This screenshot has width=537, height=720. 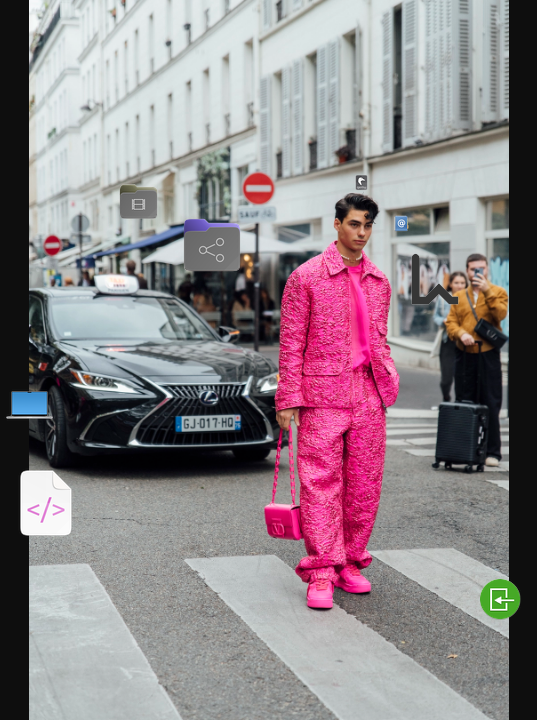 I want to click on an xml file type indicator, so click(x=46, y=503).